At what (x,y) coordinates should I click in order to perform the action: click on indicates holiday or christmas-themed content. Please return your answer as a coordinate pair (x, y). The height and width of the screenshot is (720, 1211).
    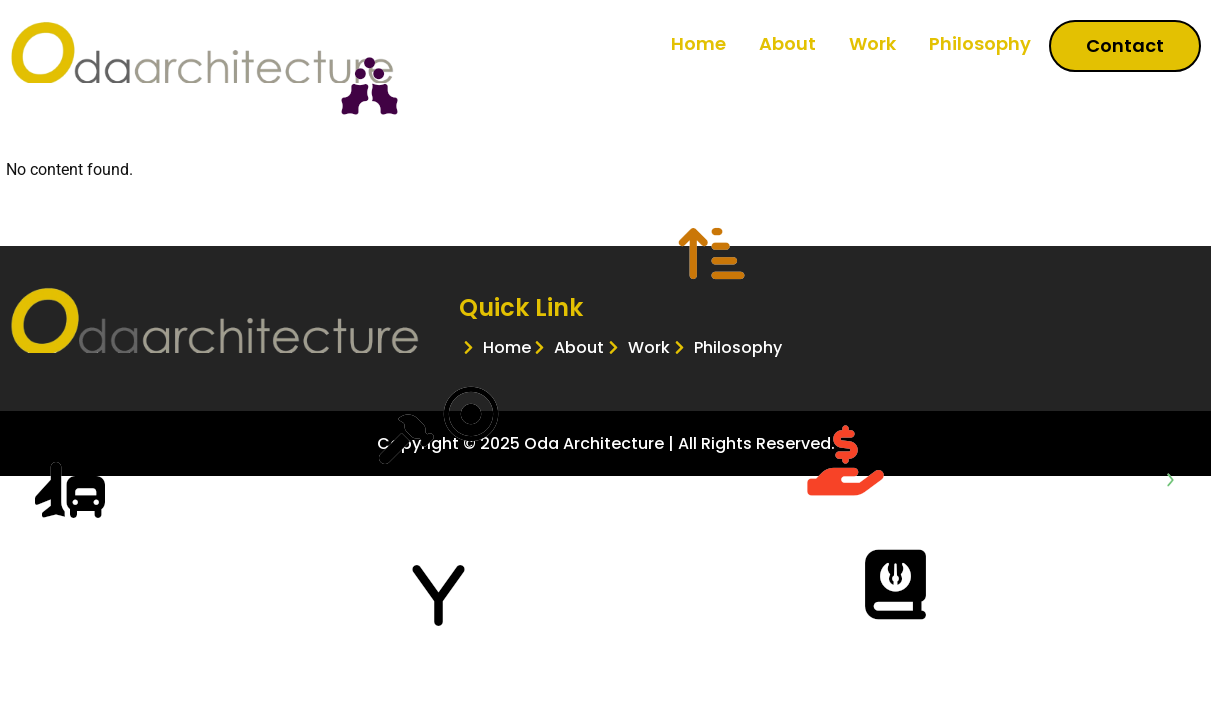
    Looking at the image, I should click on (369, 86).